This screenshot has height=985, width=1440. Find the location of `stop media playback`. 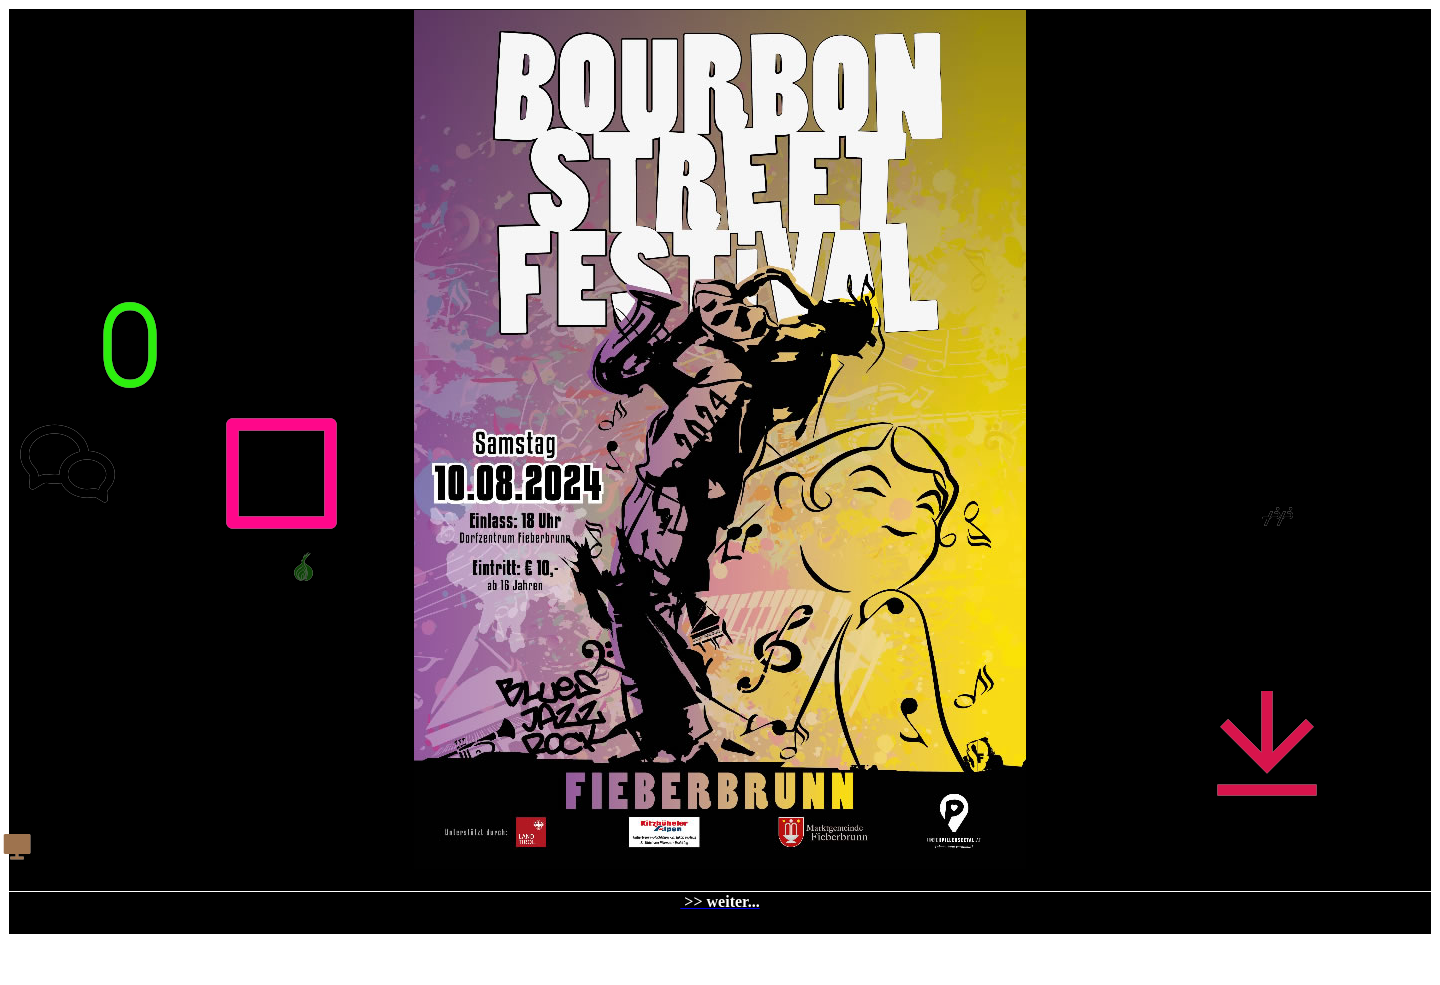

stop media playback is located at coordinates (281, 473).